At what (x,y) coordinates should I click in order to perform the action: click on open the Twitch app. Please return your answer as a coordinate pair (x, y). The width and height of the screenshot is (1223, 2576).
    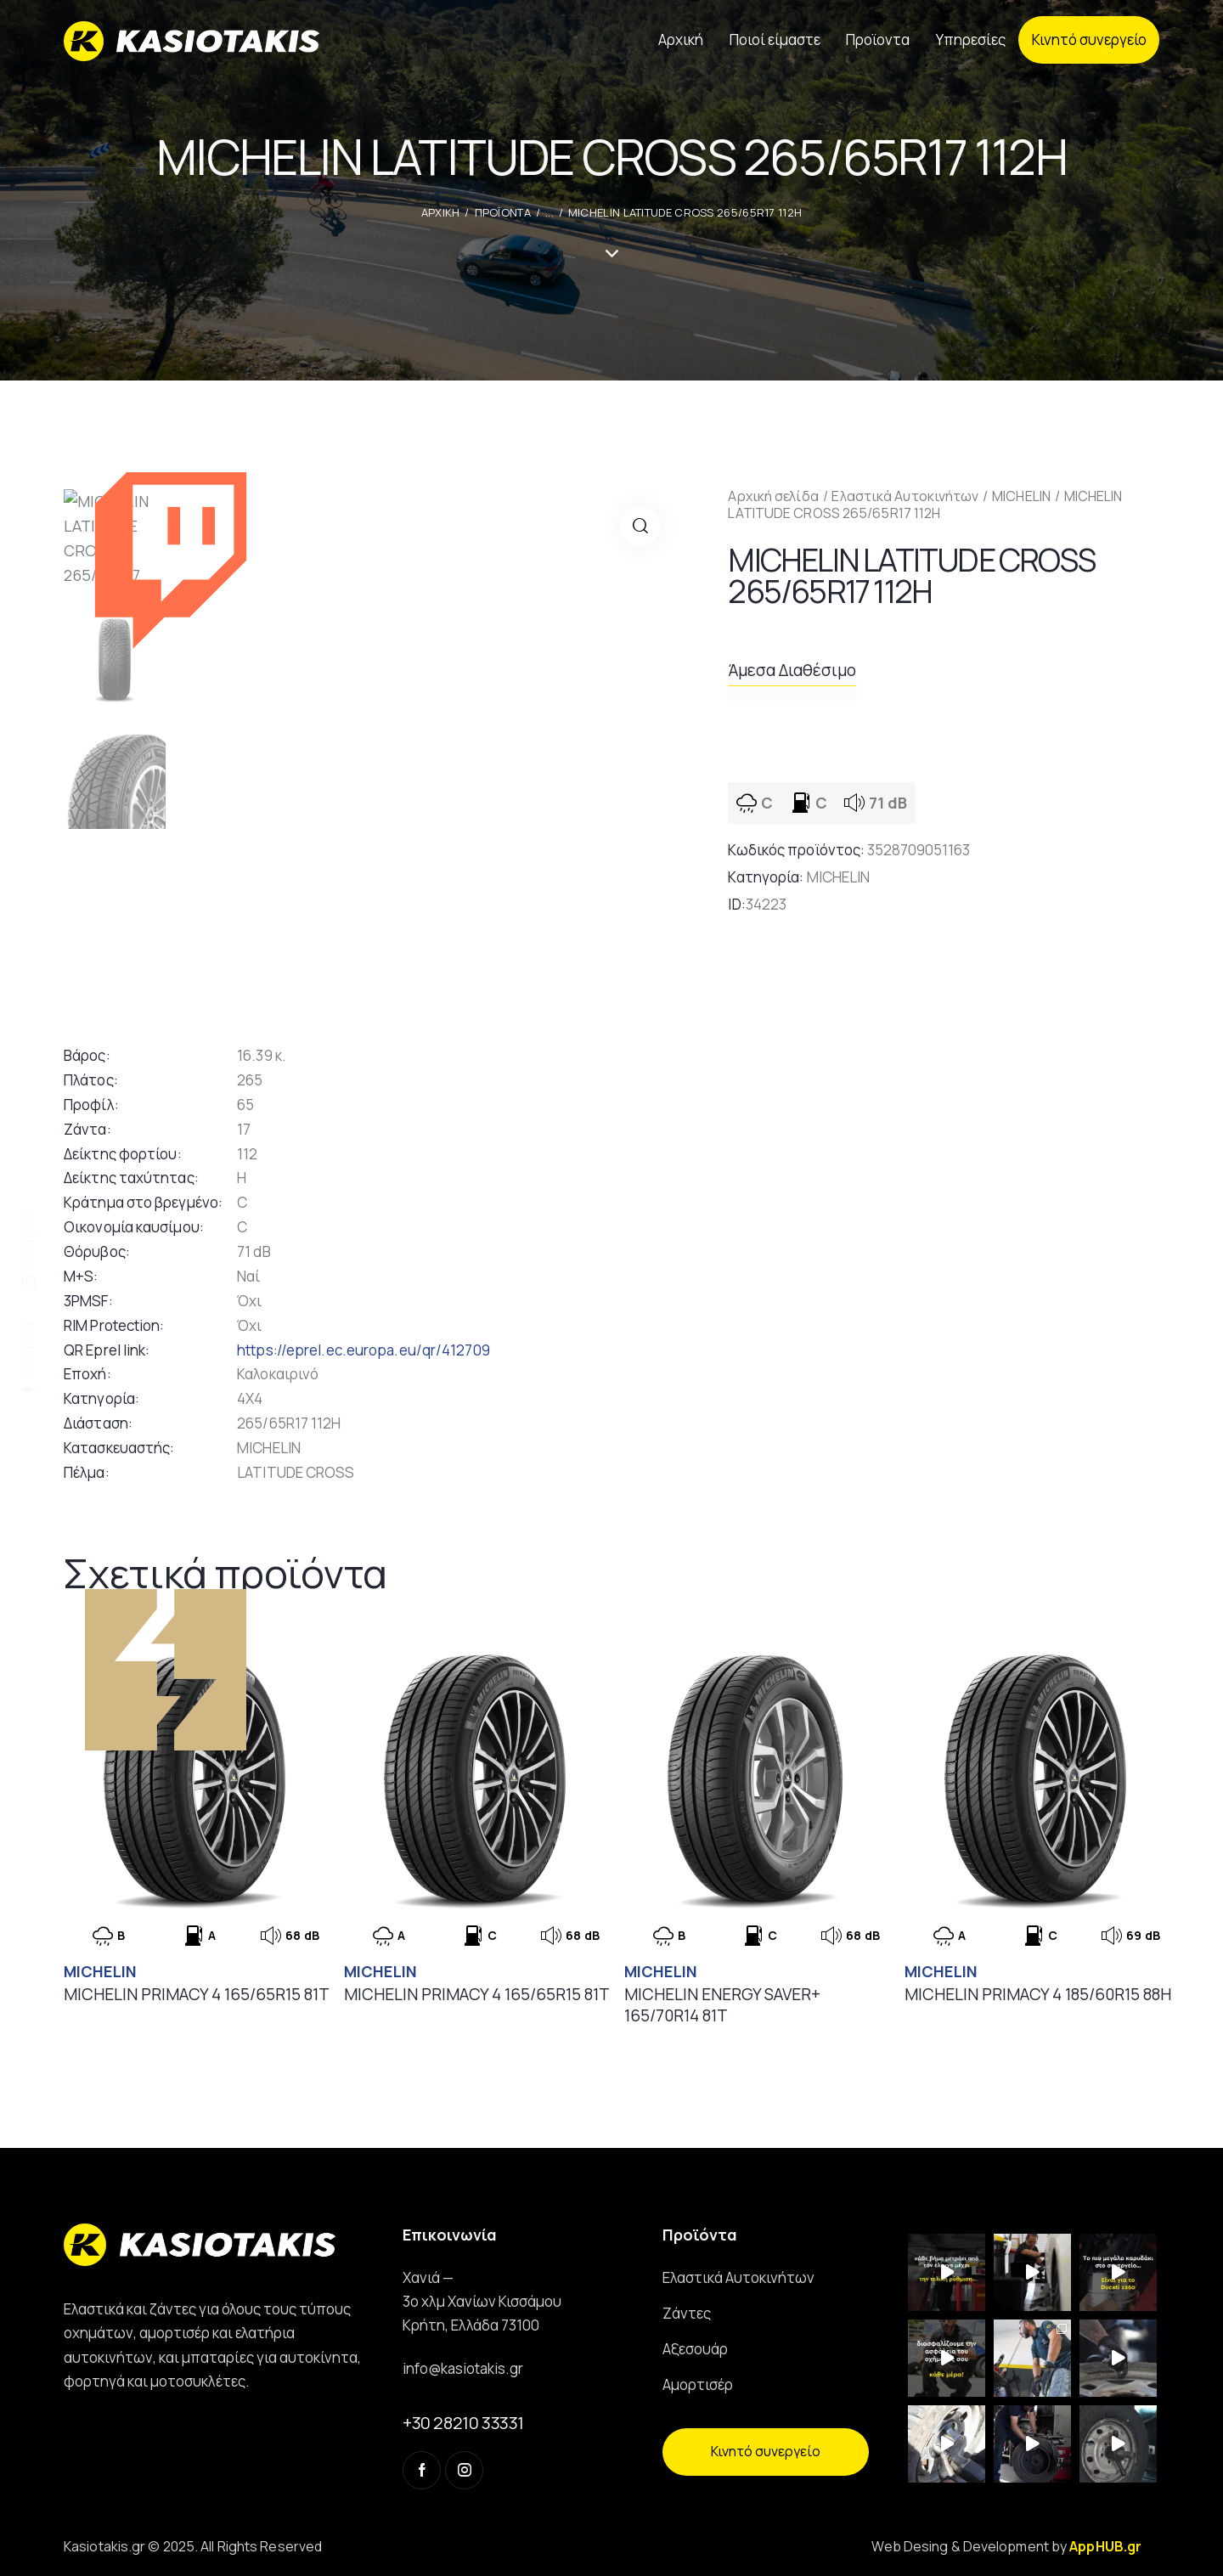
    Looking at the image, I should click on (171, 561).